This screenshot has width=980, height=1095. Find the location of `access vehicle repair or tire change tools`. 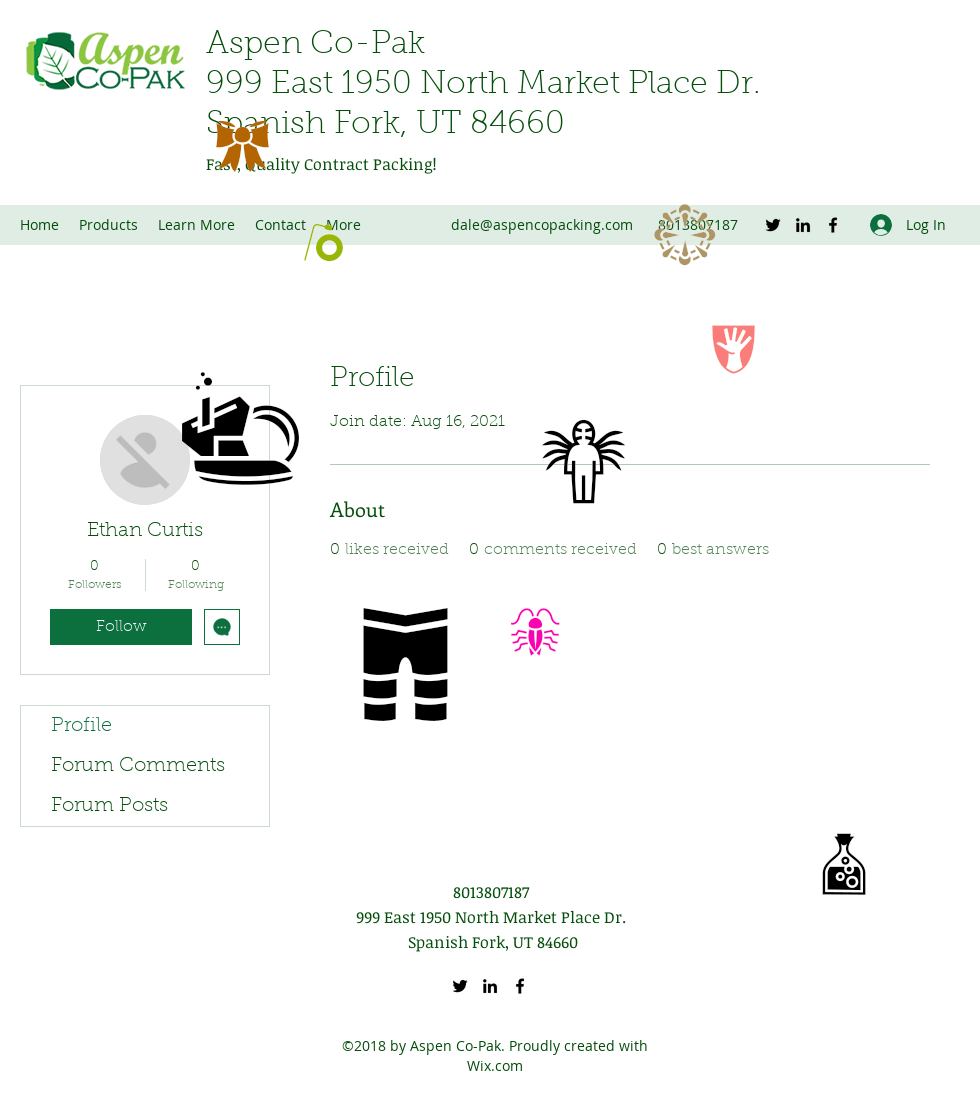

access vehicle repair or tire change tools is located at coordinates (323, 242).